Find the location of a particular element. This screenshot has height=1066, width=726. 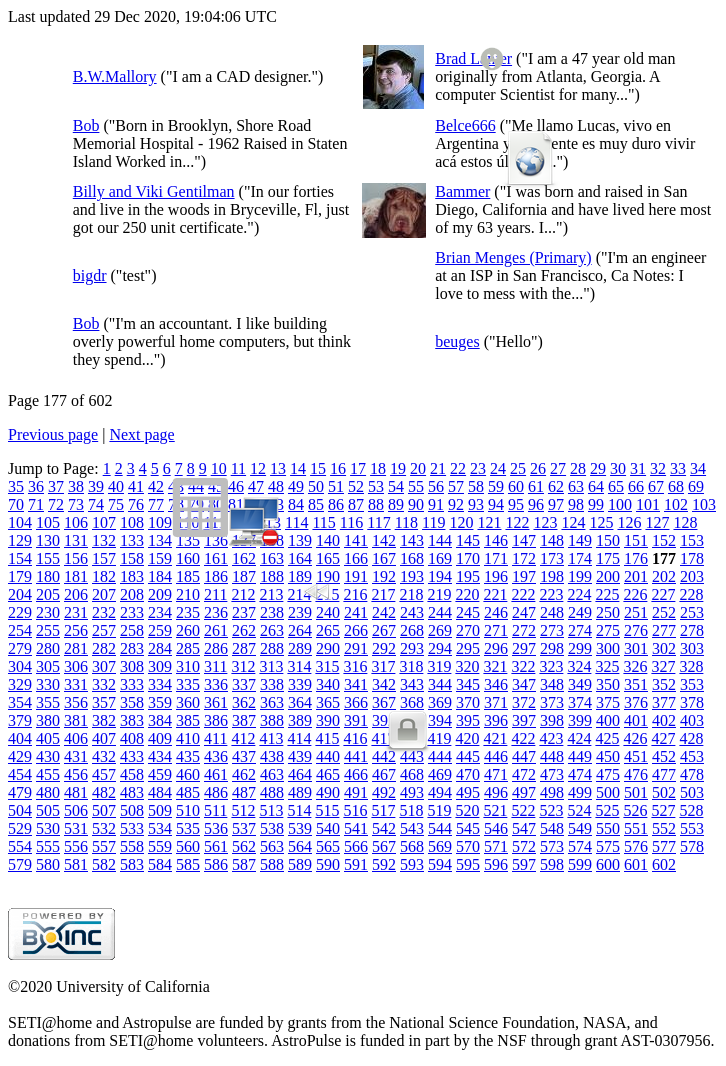

seek forward in media (right-to-left interface) is located at coordinates (316, 591).